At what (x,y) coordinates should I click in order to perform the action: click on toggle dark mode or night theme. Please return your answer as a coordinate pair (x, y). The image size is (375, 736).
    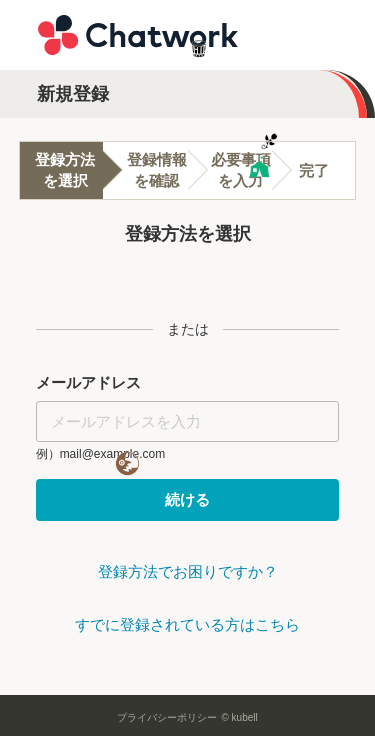
    Looking at the image, I should click on (127, 463).